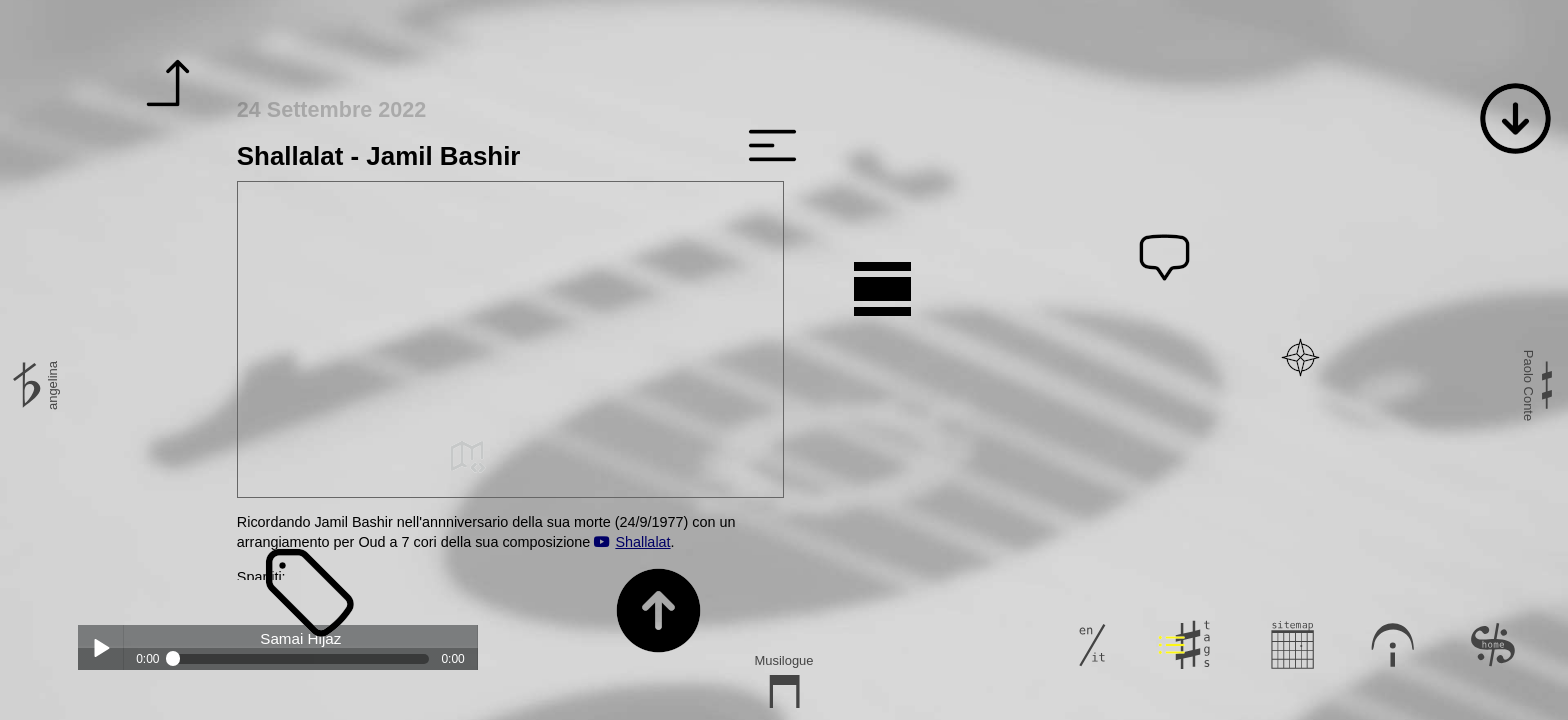  Describe the element at coordinates (1300, 357) in the screenshot. I see `access navigation or directional features` at that location.